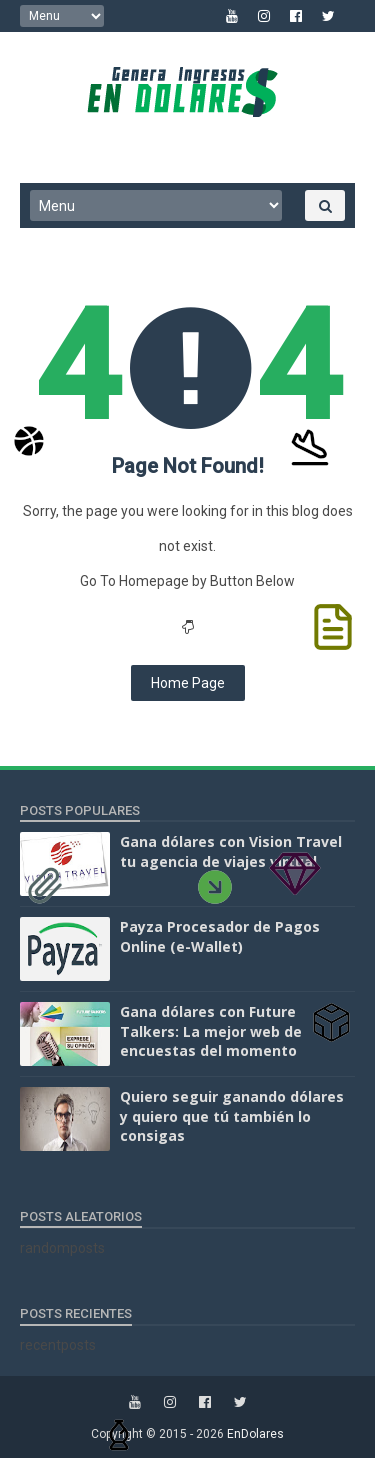 This screenshot has width=375, height=1458. What do you see at coordinates (215, 887) in the screenshot?
I see `navigate to the next section diagonally` at bounding box center [215, 887].